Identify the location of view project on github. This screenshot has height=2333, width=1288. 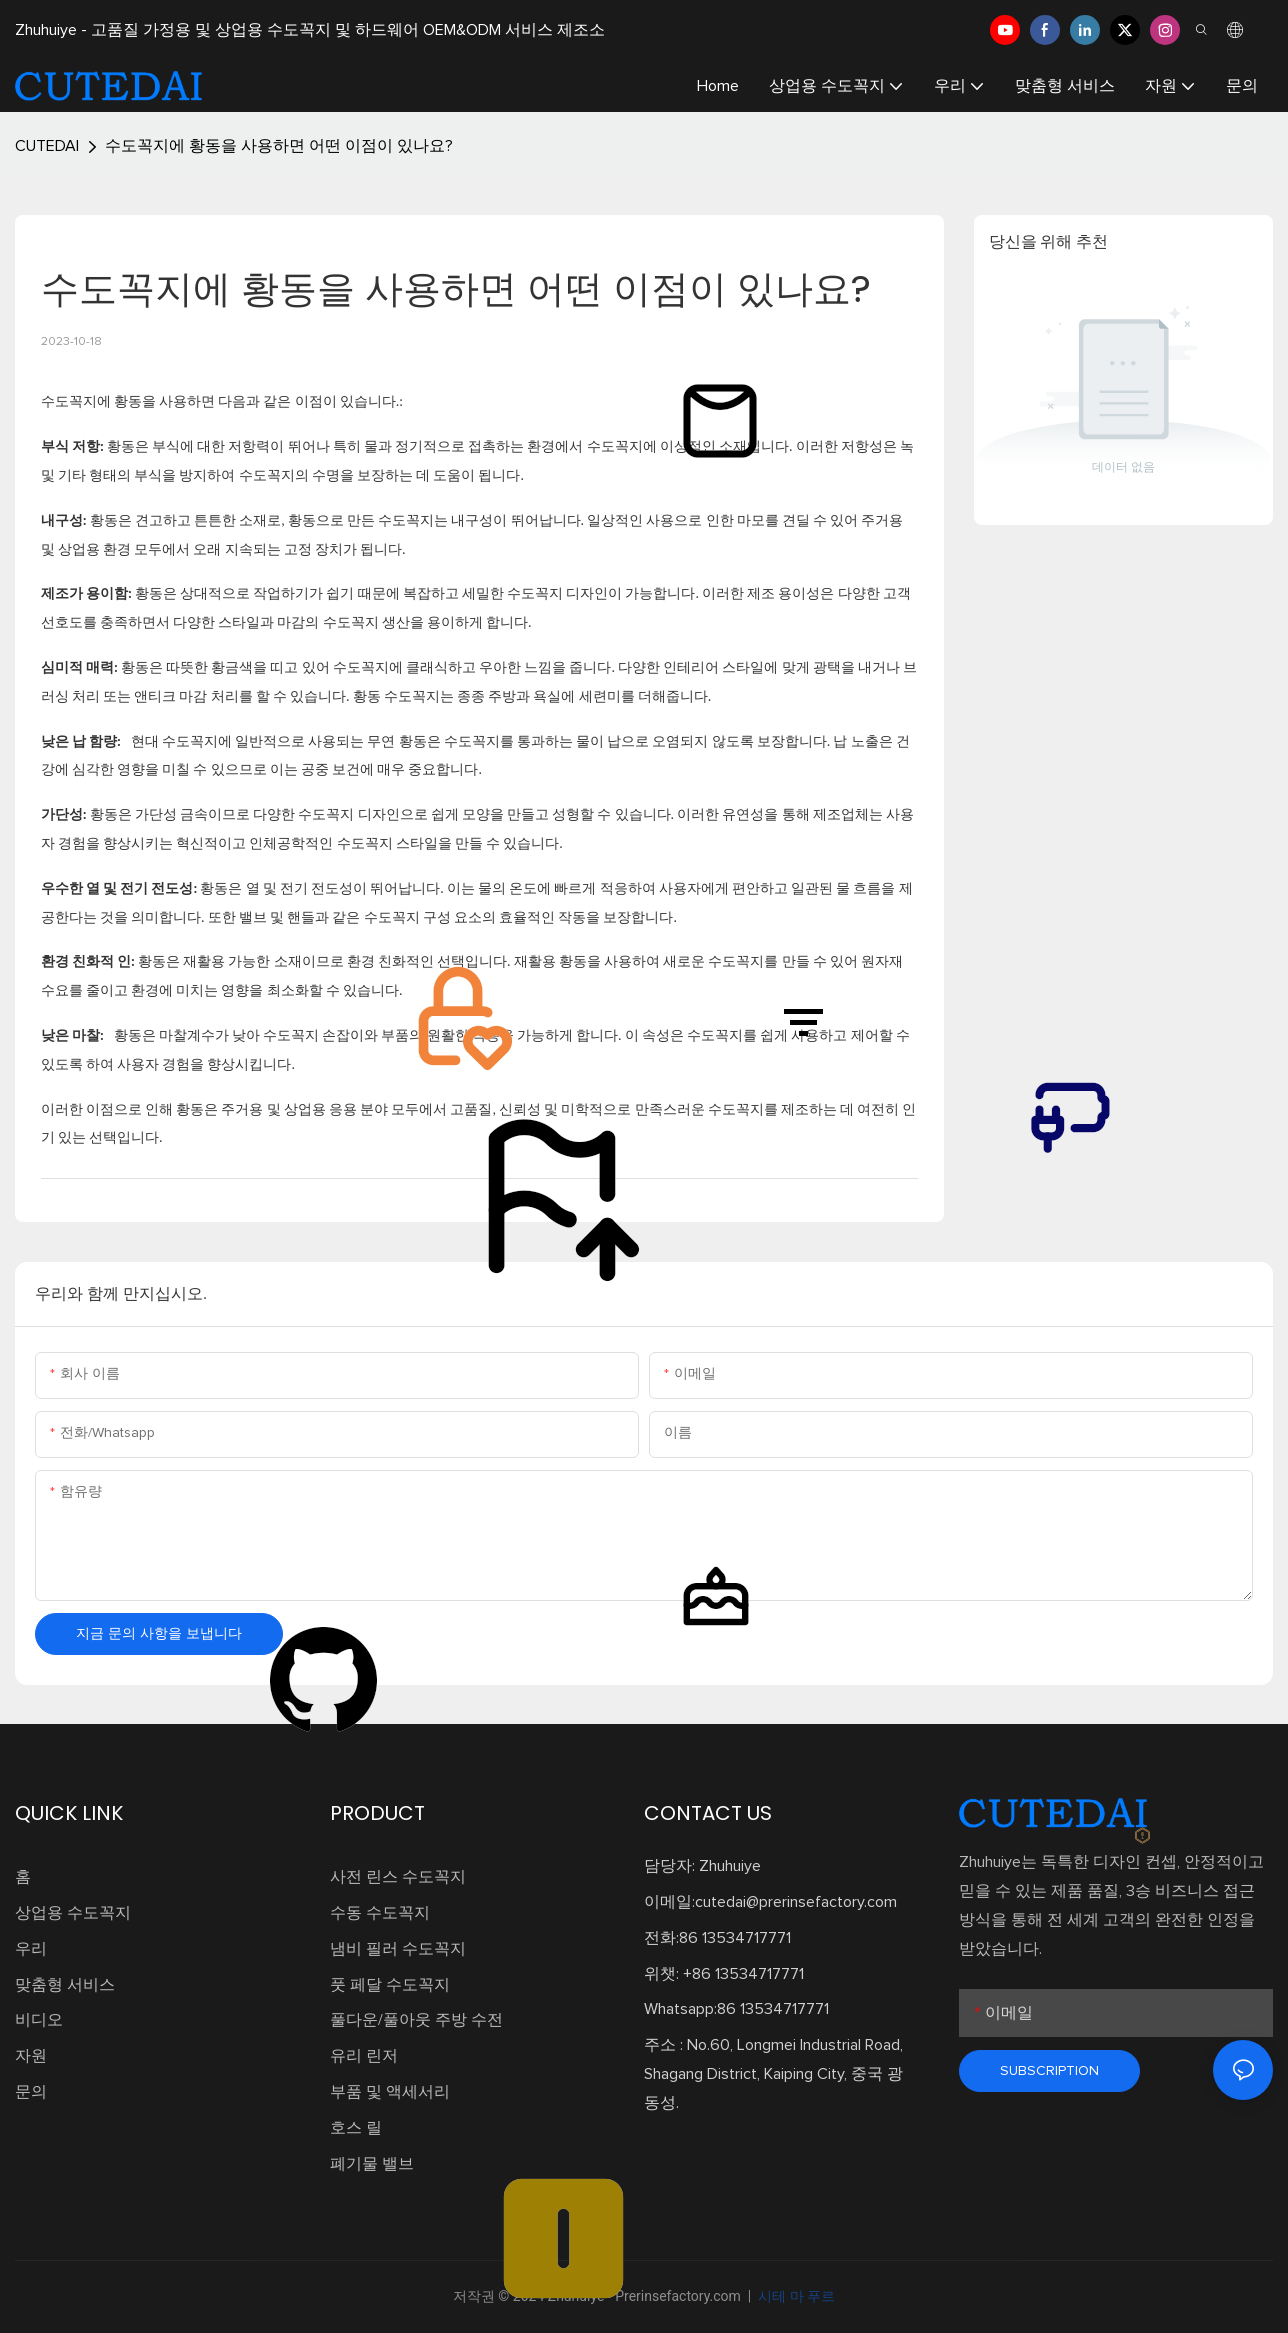
(323, 1680).